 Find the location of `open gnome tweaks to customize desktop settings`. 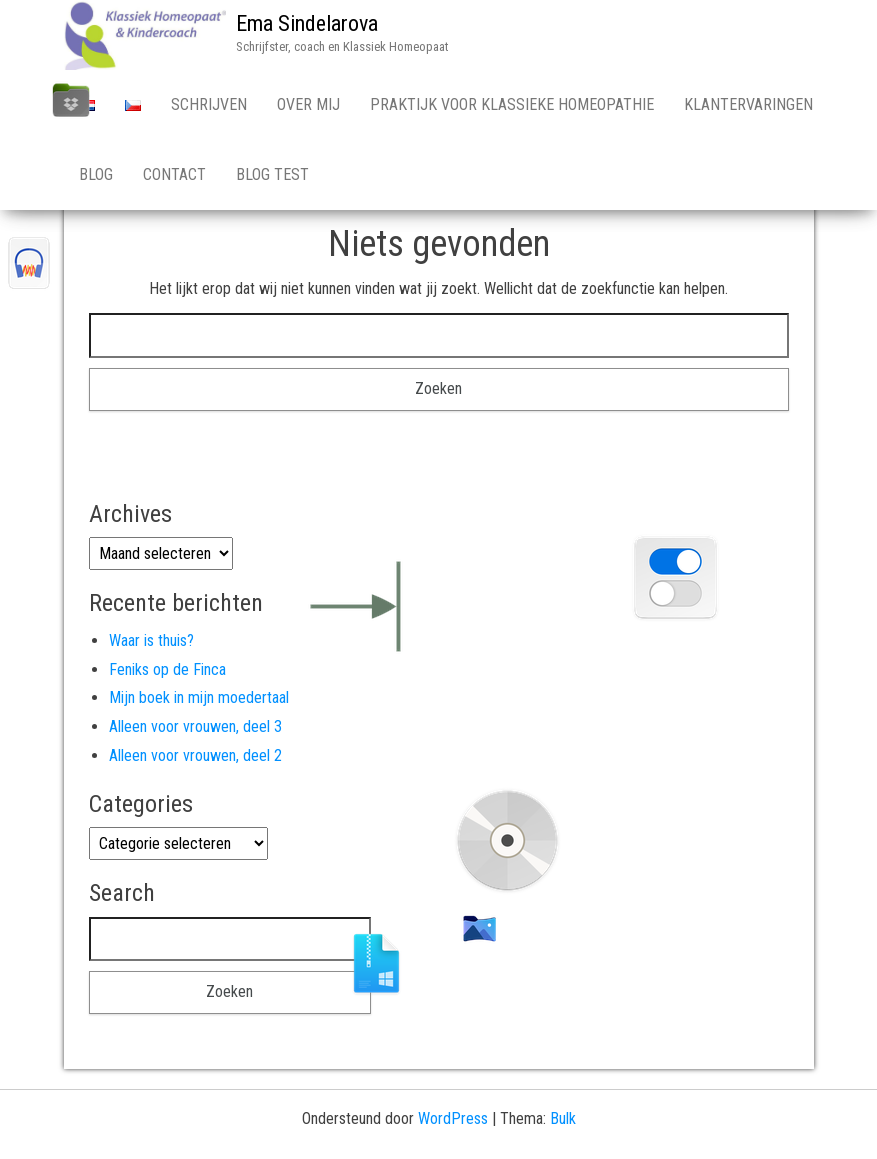

open gnome tweaks to customize desktop settings is located at coordinates (675, 577).